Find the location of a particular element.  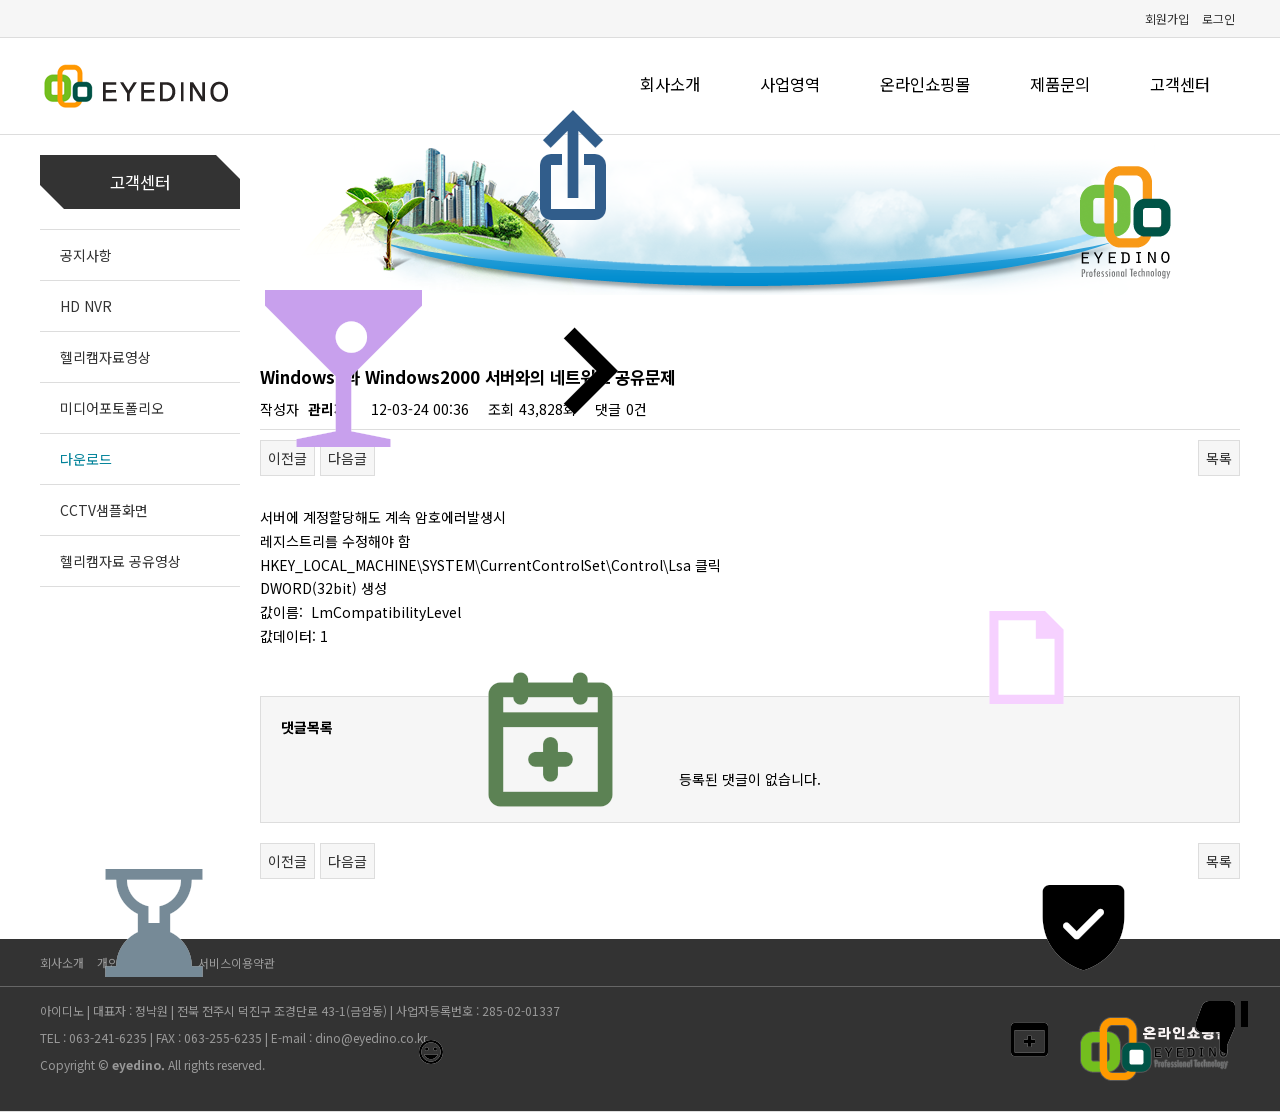

view document or file is located at coordinates (1026, 657).